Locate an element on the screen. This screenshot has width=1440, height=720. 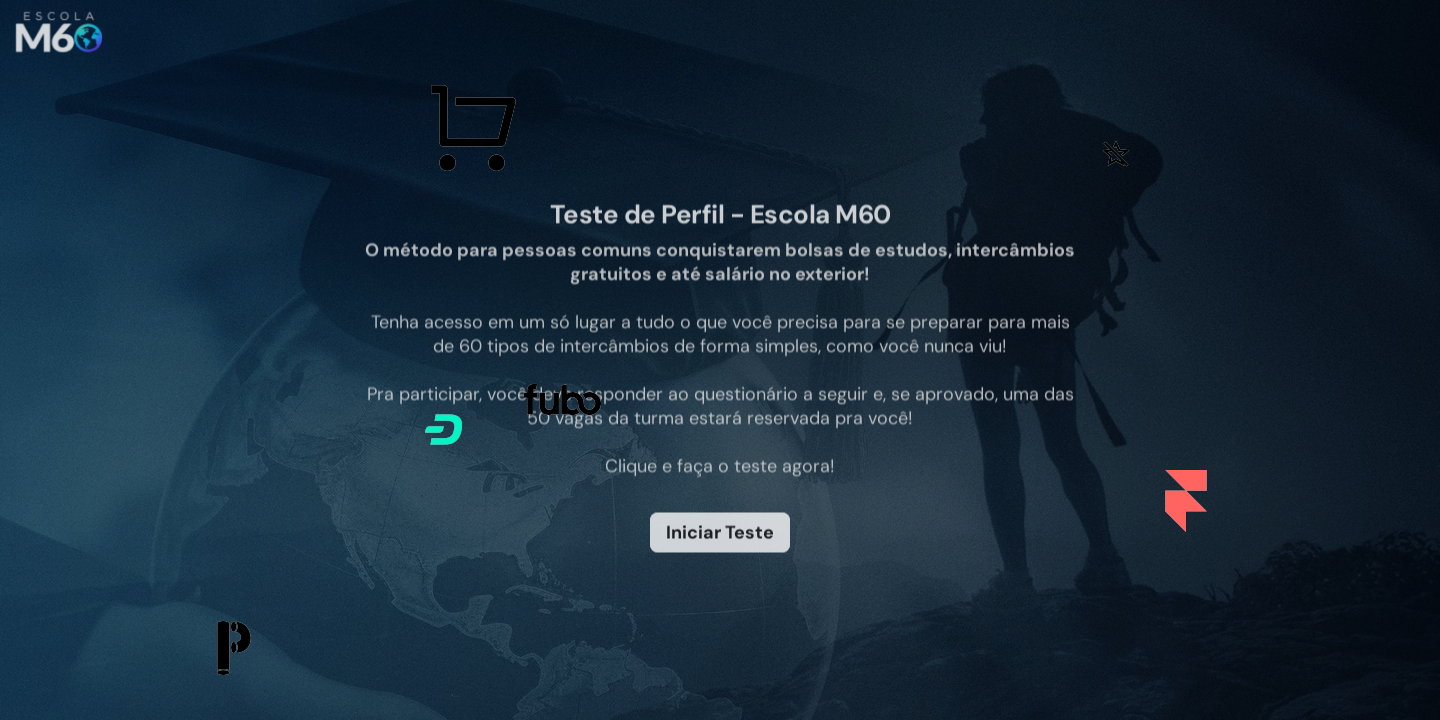
disable or remove from favorites is located at coordinates (1116, 154).